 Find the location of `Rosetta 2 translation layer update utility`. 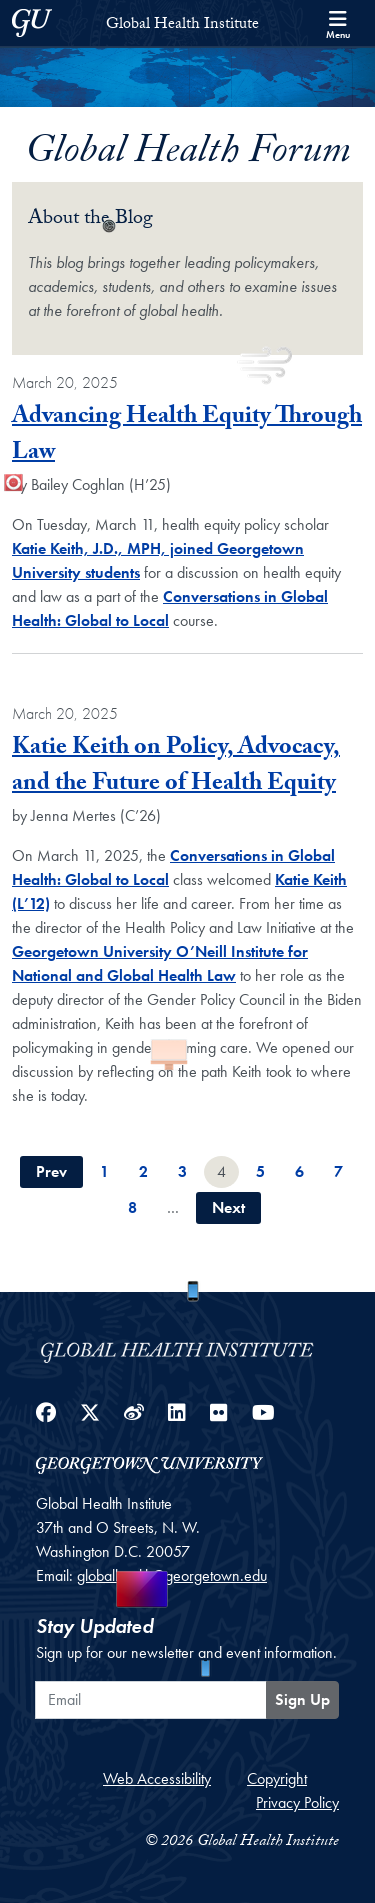

Rosetta 2 translation layer update utility is located at coordinates (109, 226).